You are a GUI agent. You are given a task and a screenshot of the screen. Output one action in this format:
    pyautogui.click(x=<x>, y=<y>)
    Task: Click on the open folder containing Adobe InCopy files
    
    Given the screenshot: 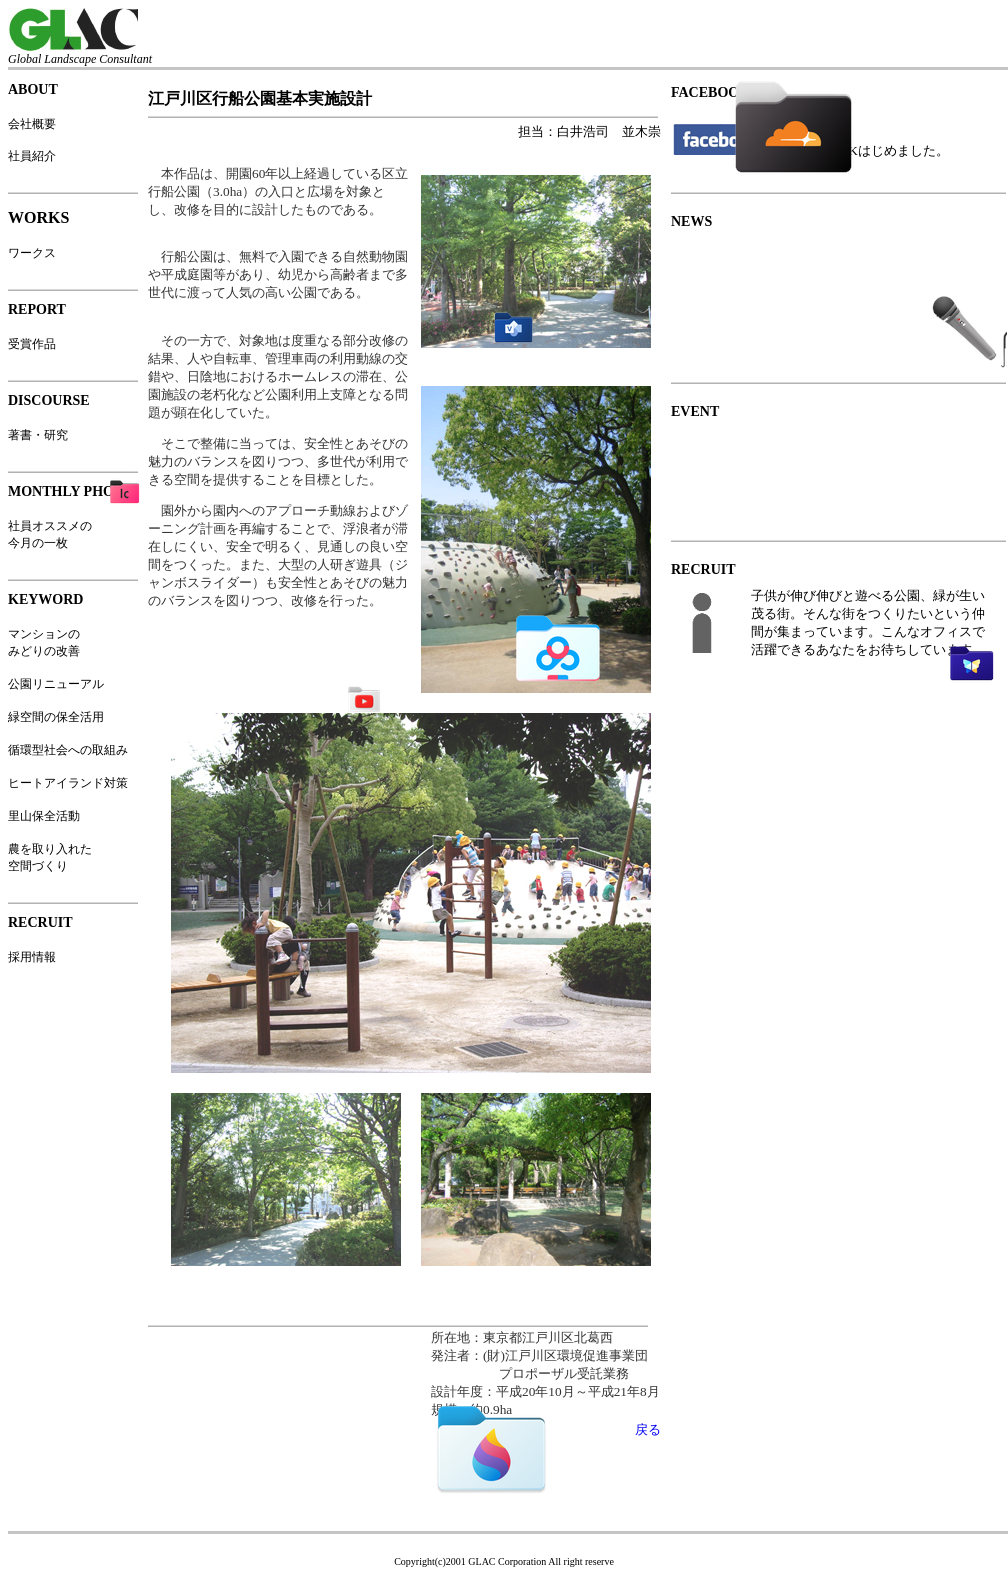 What is the action you would take?
    pyautogui.click(x=124, y=492)
    